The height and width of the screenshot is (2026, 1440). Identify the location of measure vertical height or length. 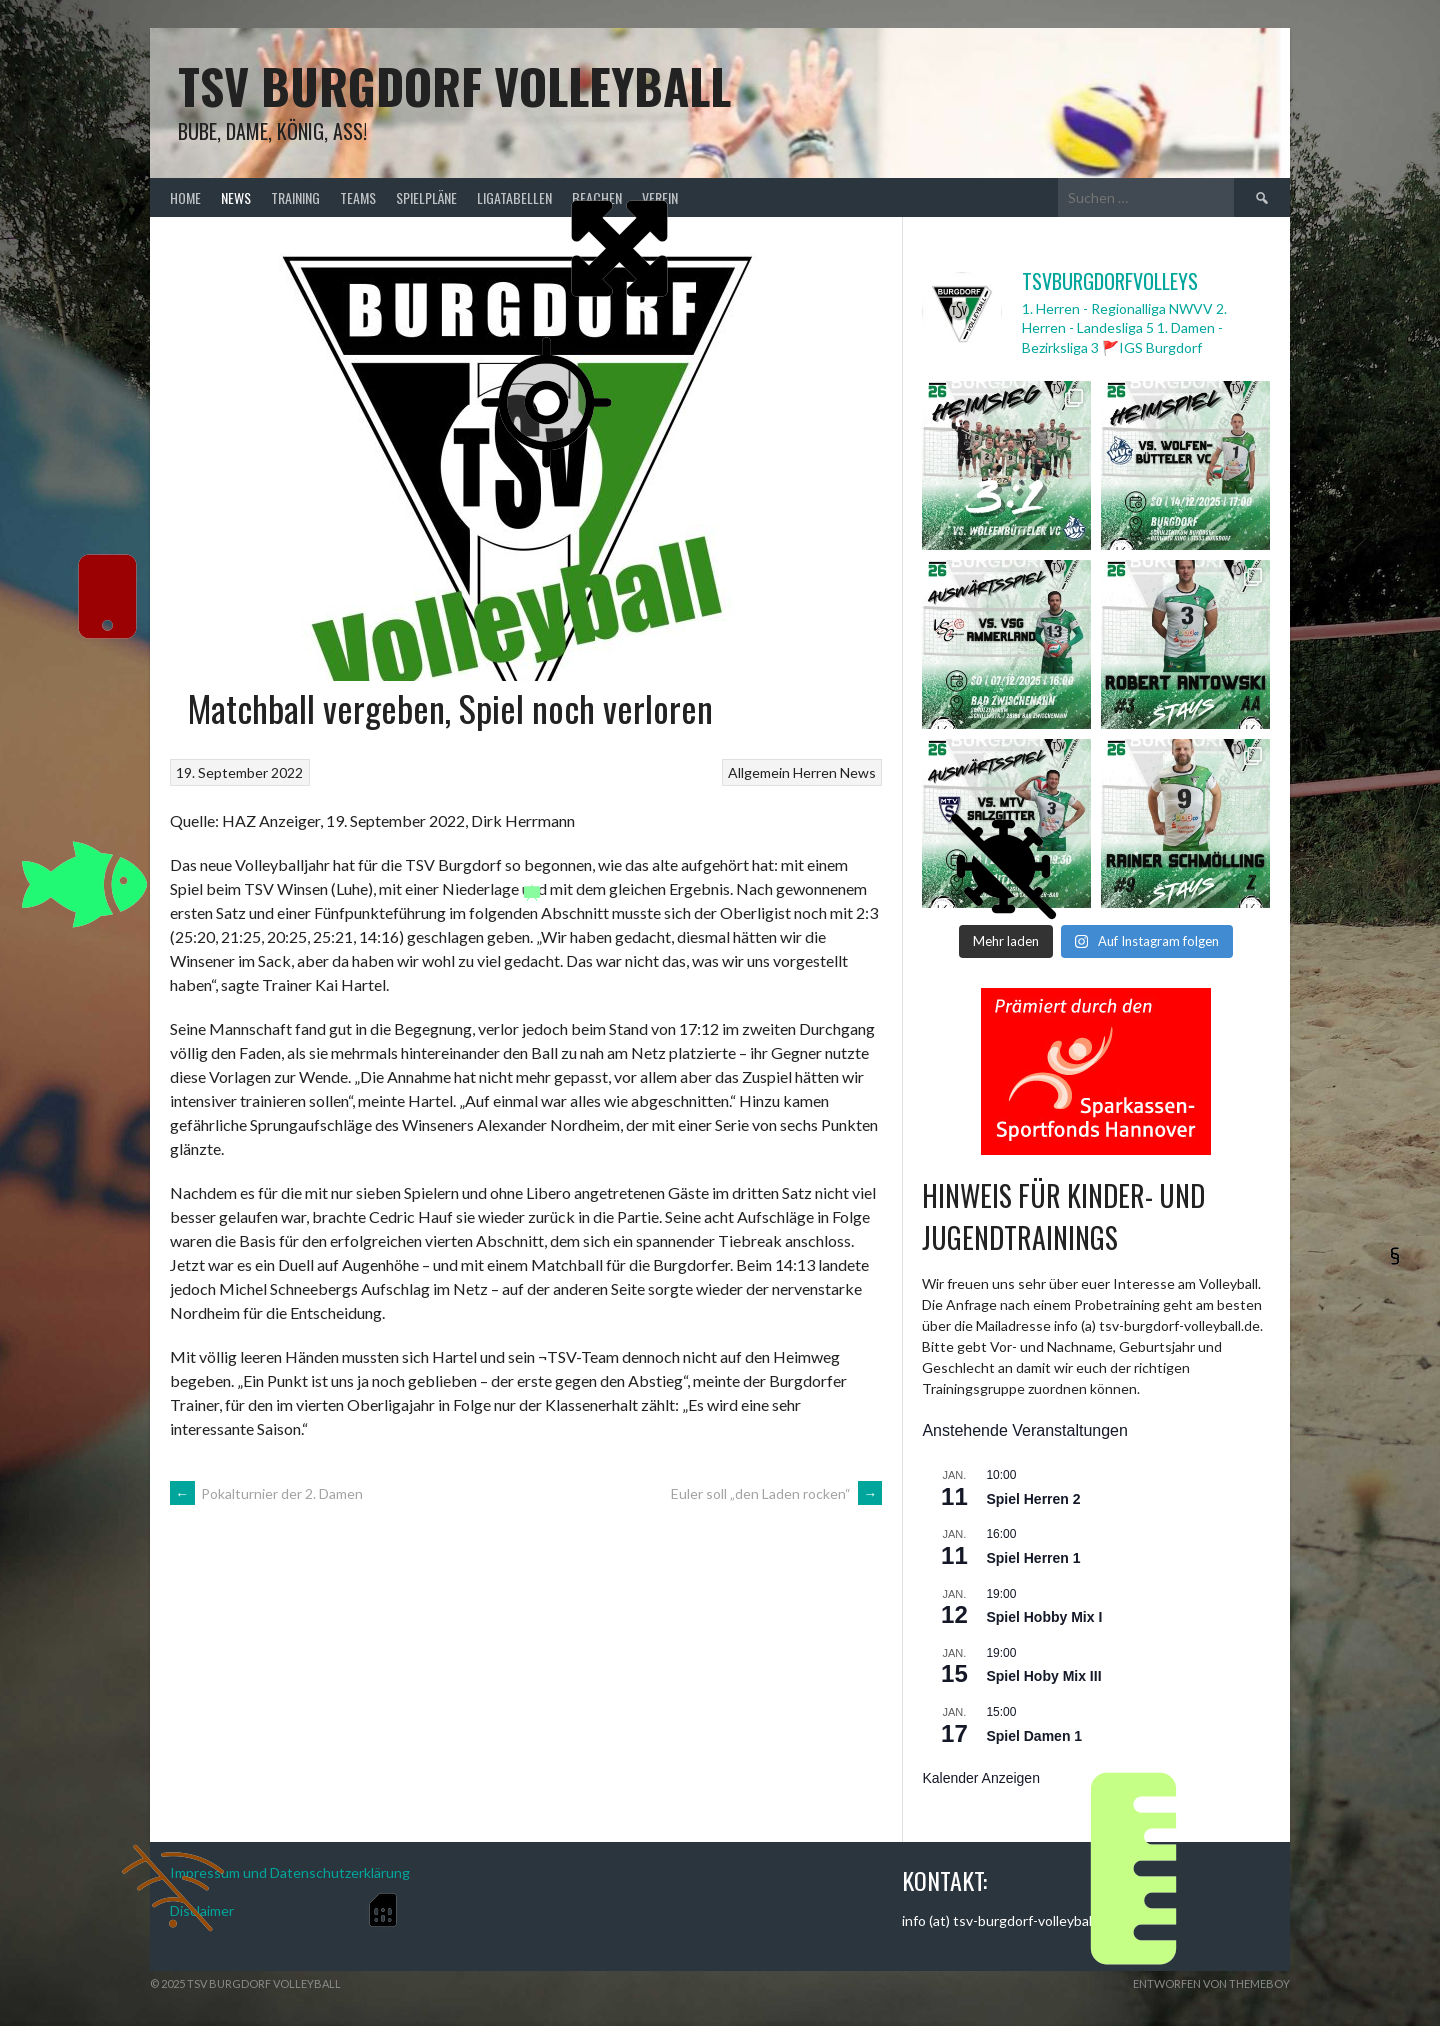
(1133, 1868).